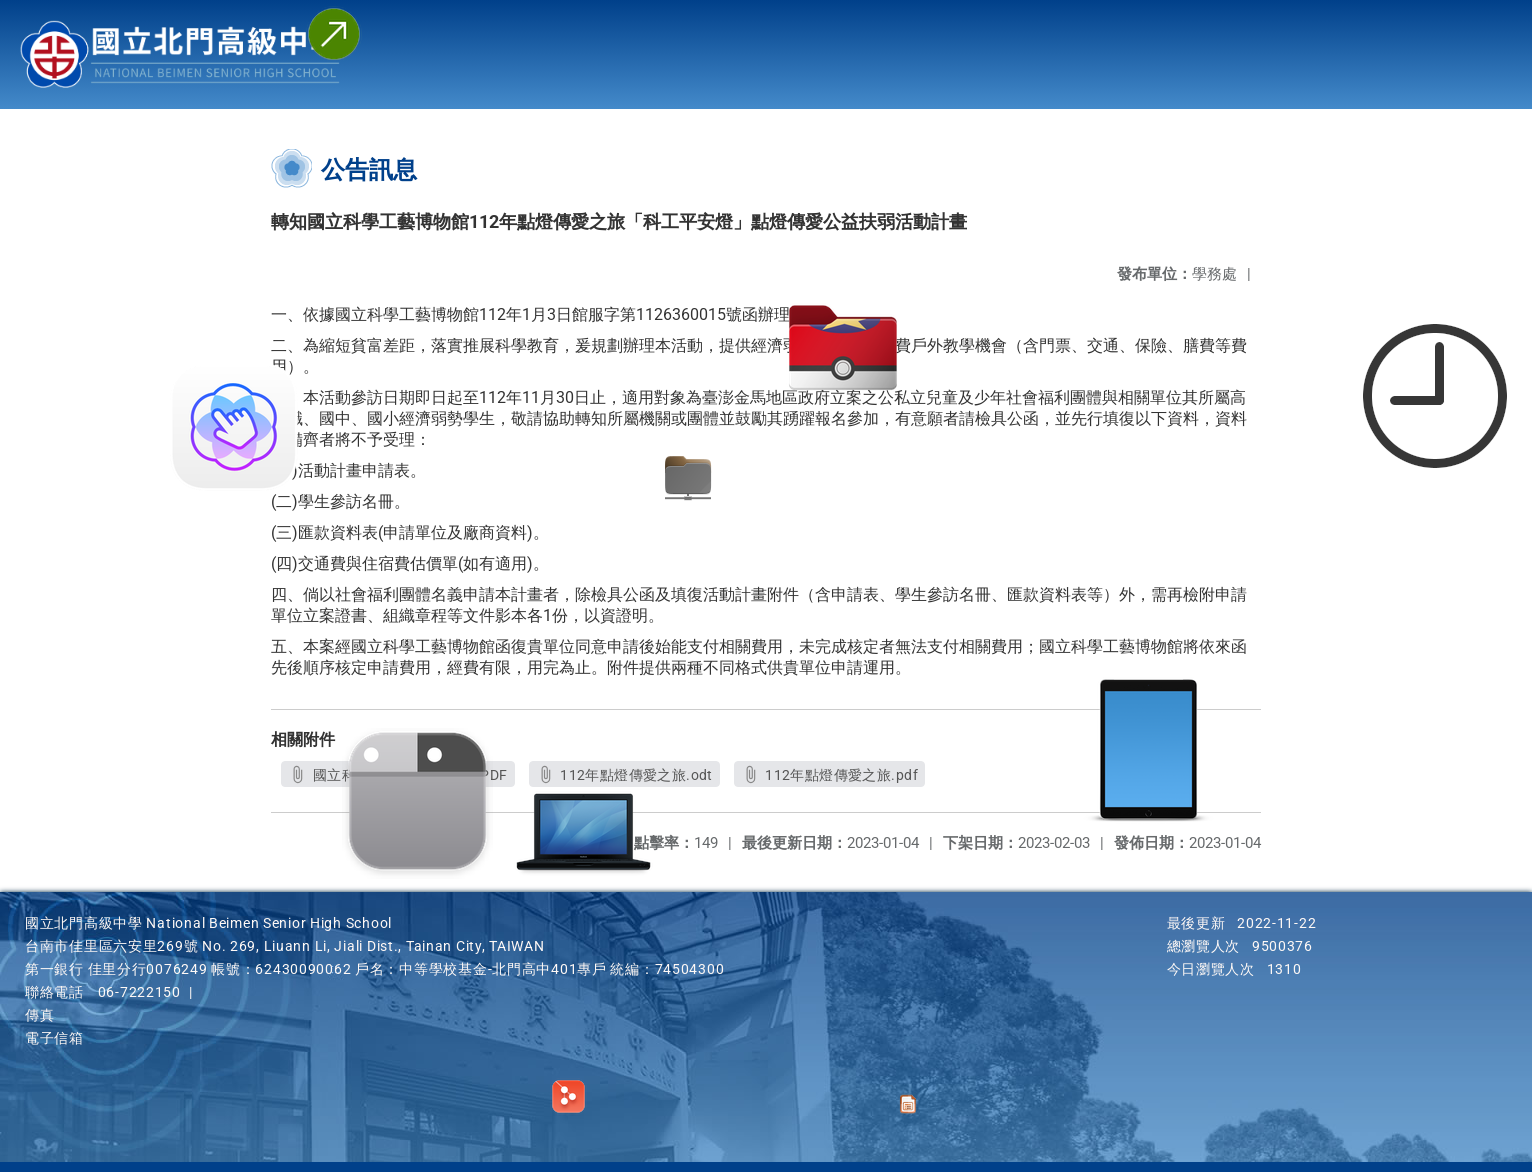 The height and width of the screenshot is (1172, 1532). I want to click on open Gluon Scene Builder application, so click(230, 428).